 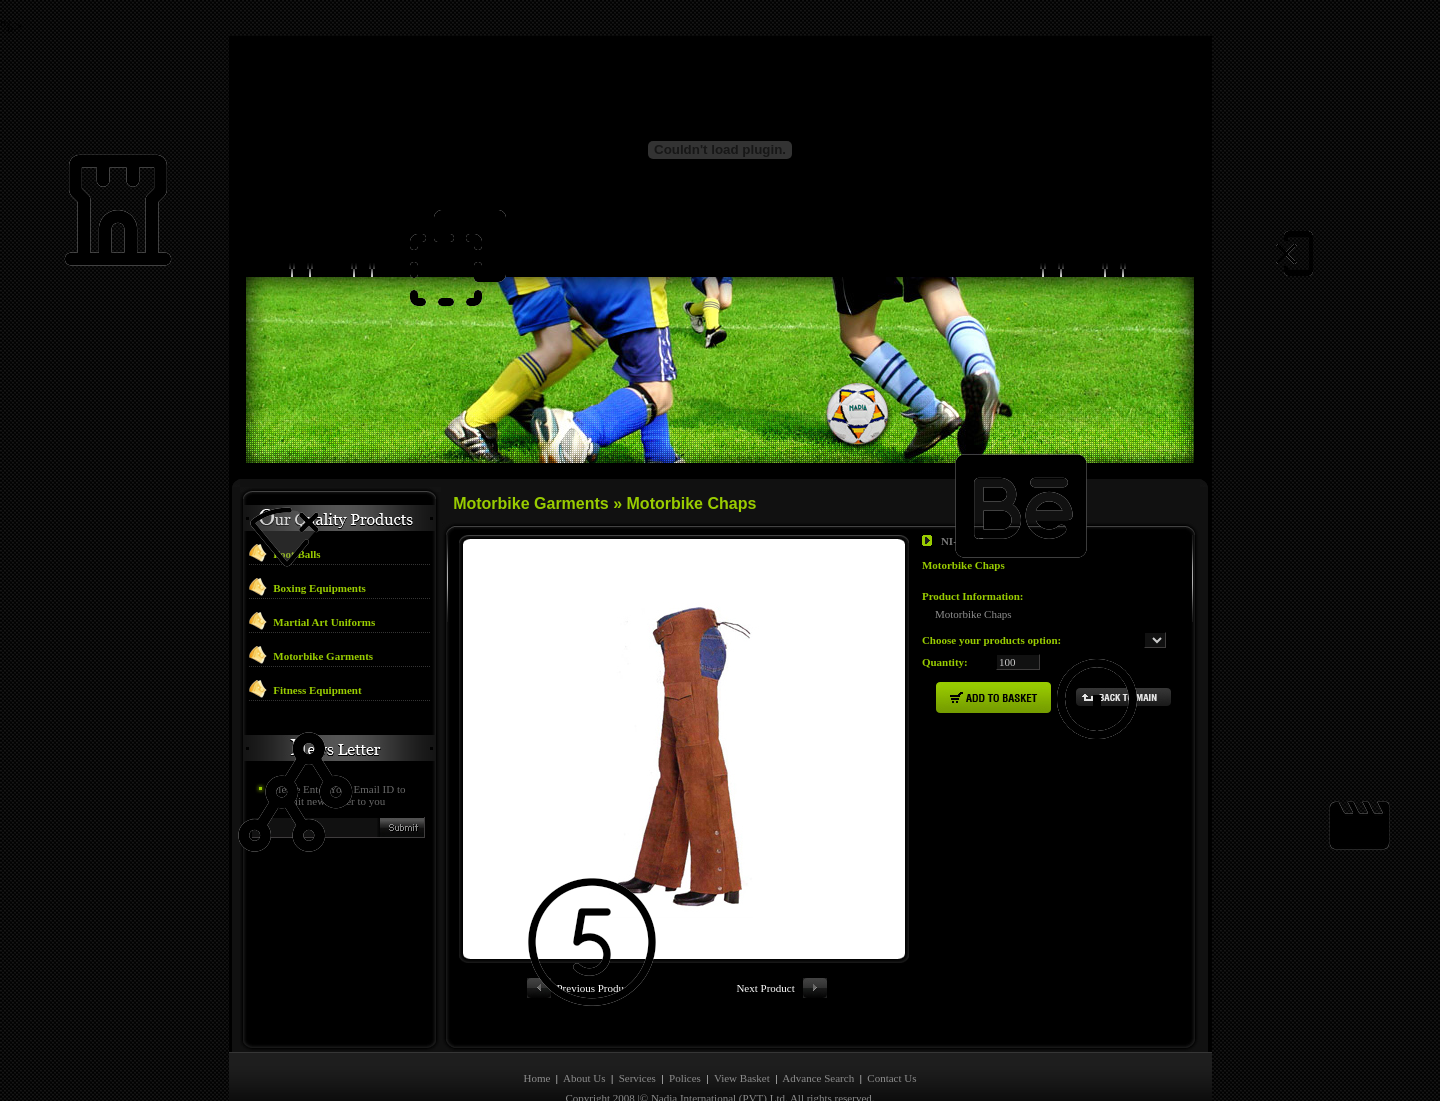 What do you see at coordinates (458, 258) in the screenshot?
I see `bring selected layer to front` at bounding box center [458, 258].